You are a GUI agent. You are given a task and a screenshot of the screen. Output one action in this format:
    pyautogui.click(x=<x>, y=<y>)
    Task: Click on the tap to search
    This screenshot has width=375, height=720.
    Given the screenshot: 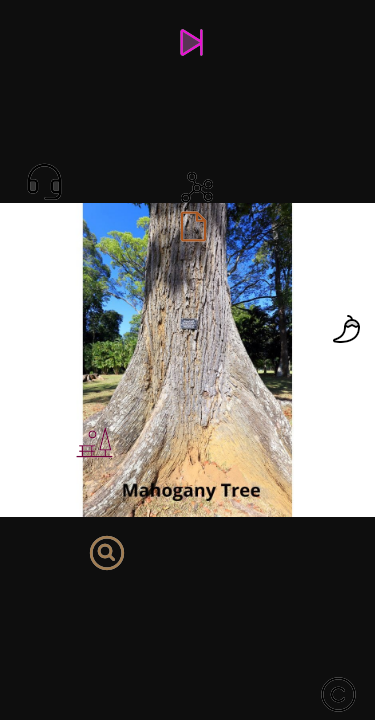 What is the action you would take?
    pyautogui.click(x=107, y=553)
    